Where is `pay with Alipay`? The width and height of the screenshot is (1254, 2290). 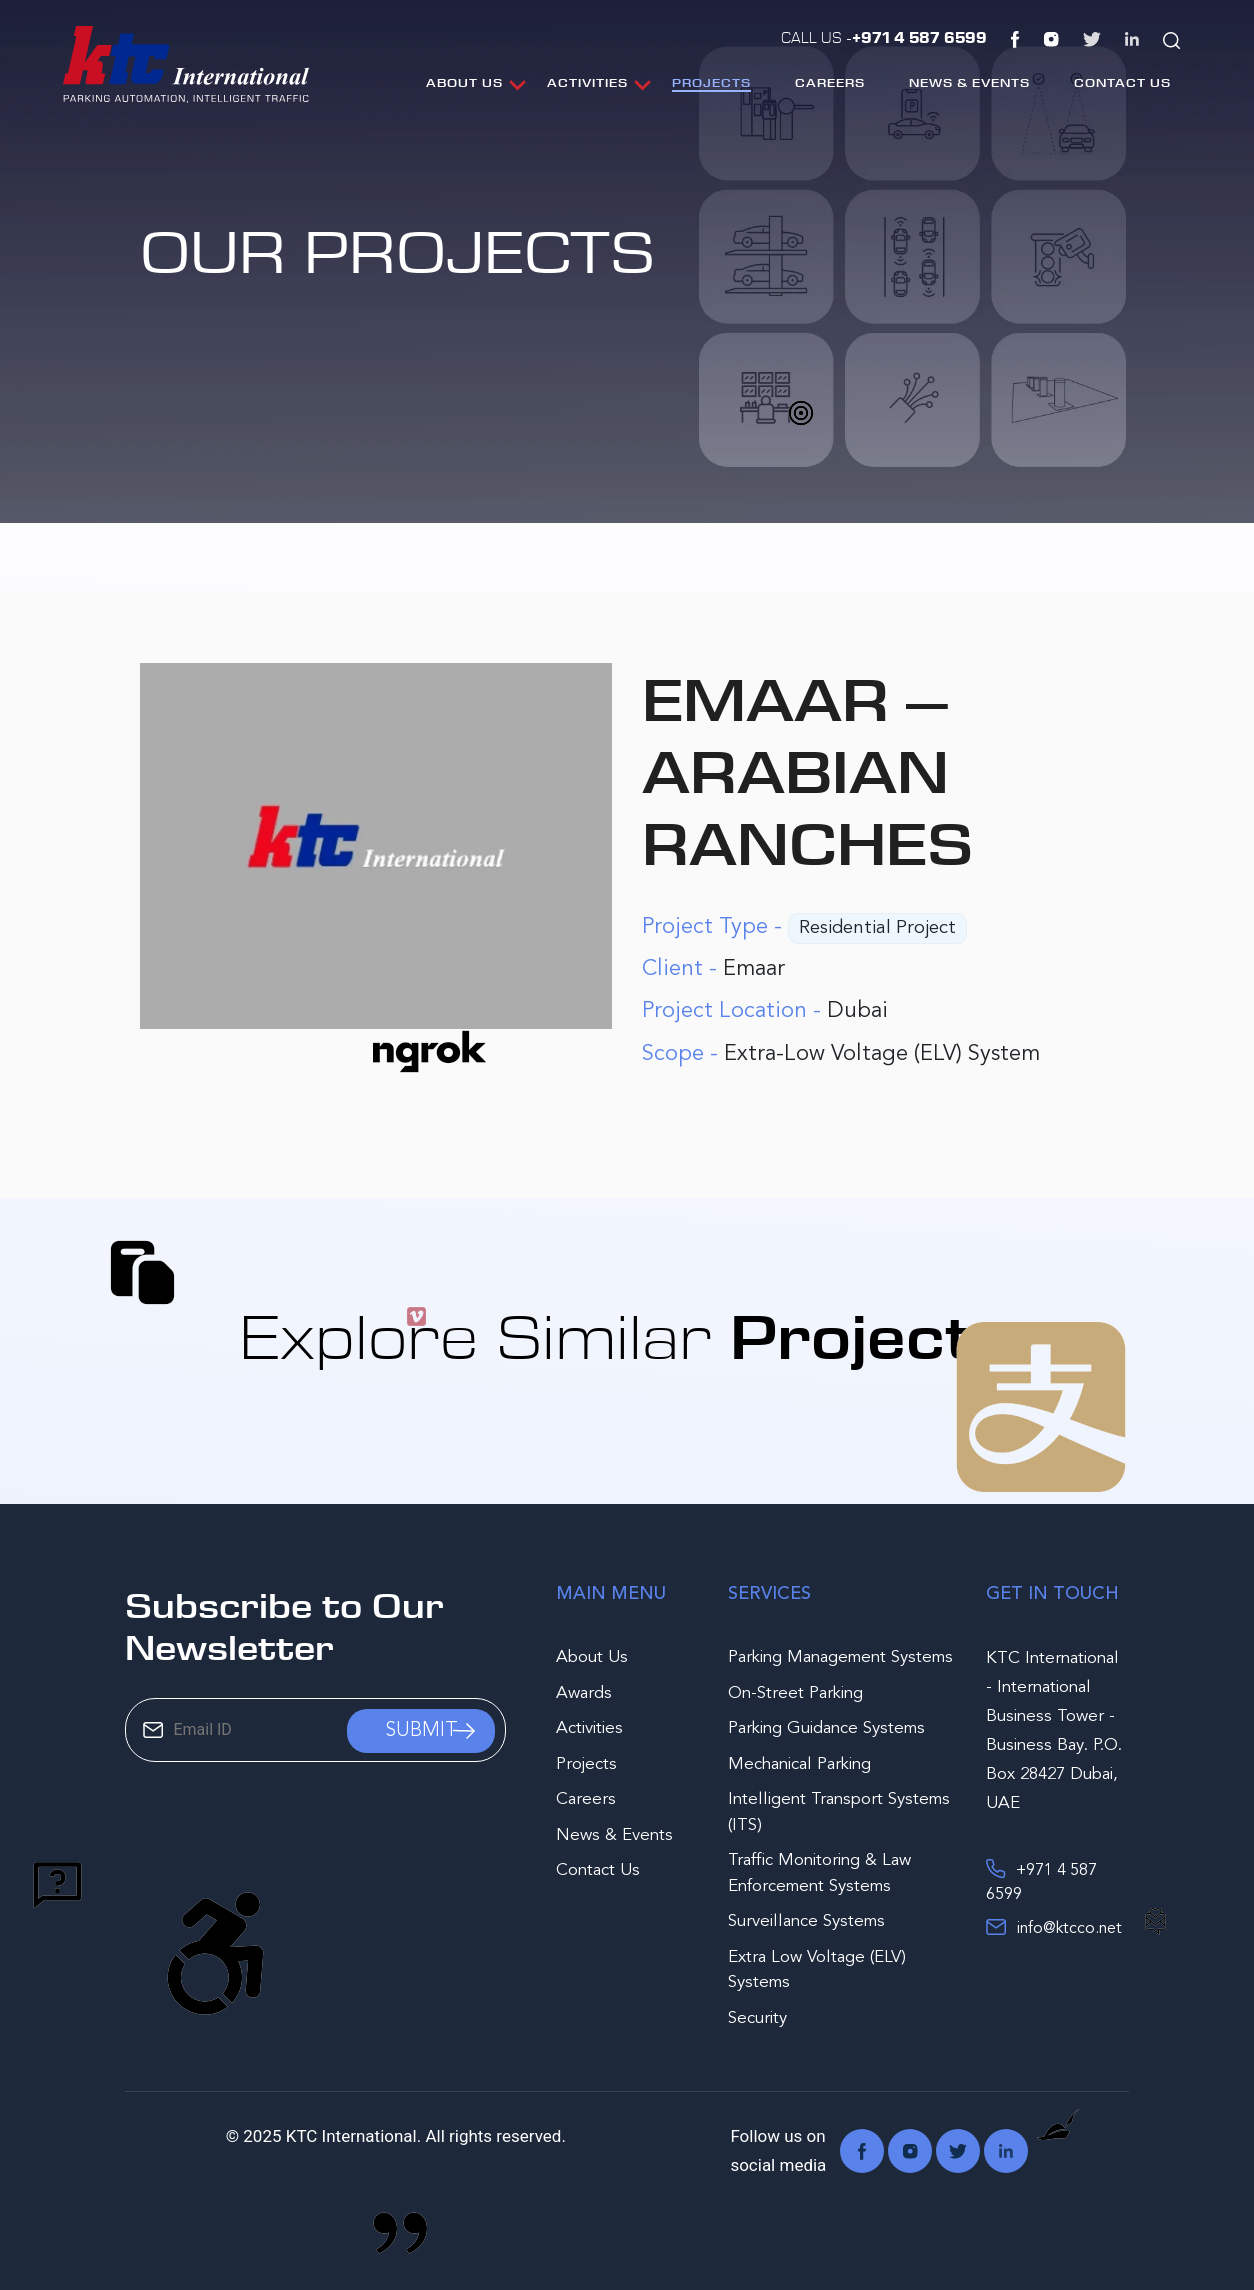
pay with Alipay is located at coordinates (1041, 1407).